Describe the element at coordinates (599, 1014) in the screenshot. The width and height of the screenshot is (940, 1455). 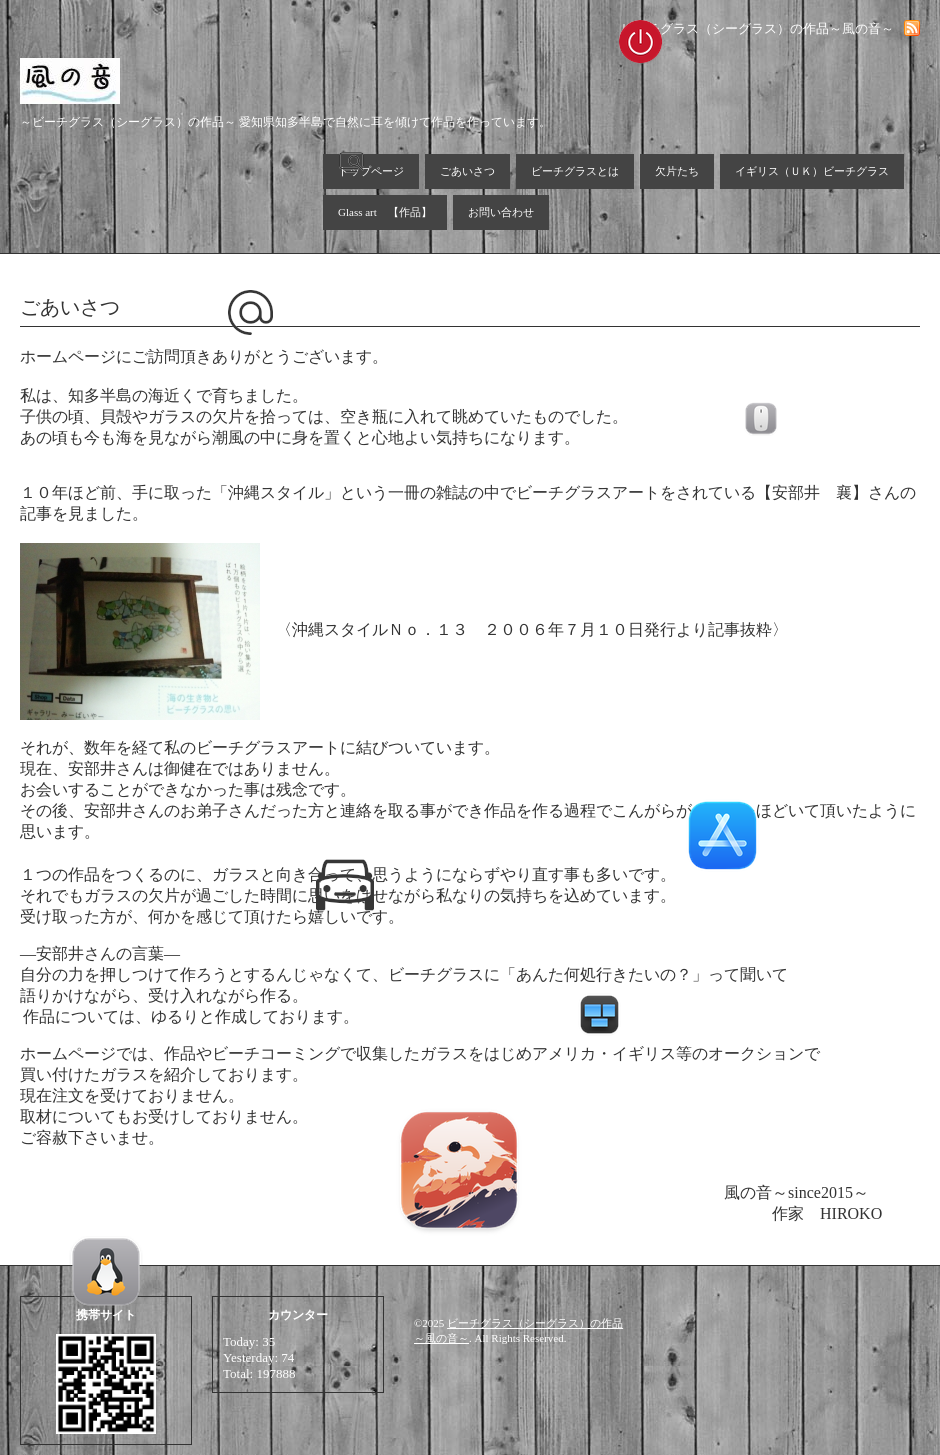
I see `open multitasking view` at that location.